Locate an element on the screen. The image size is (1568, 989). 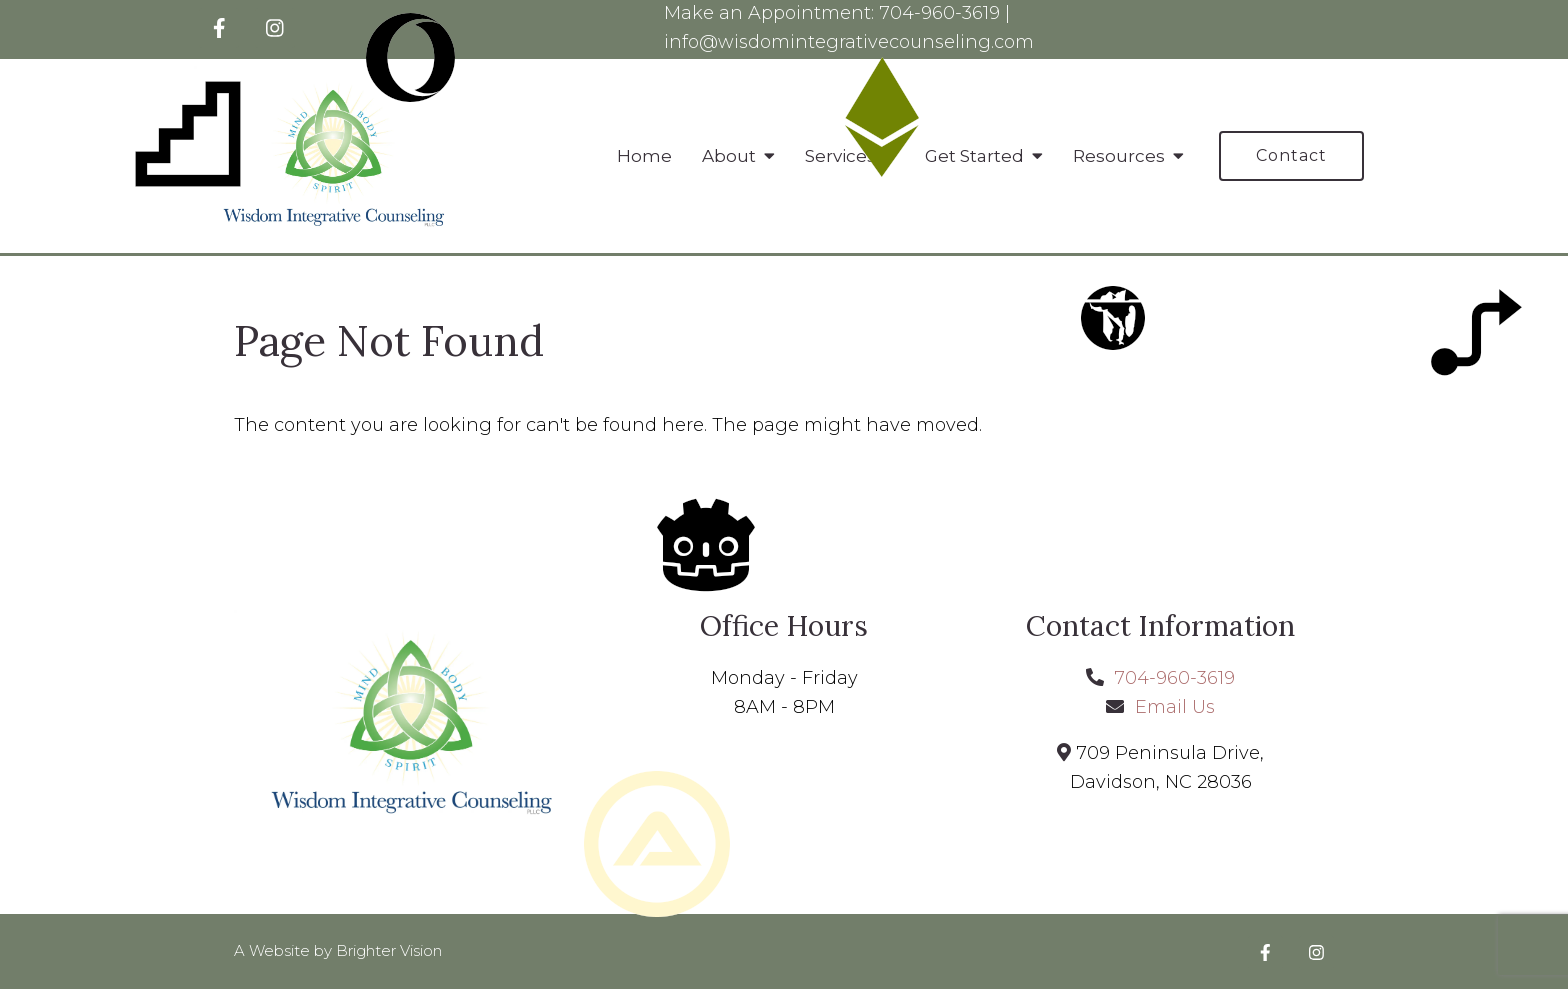
get directions to a destination is located at coordinates (1476, 334).